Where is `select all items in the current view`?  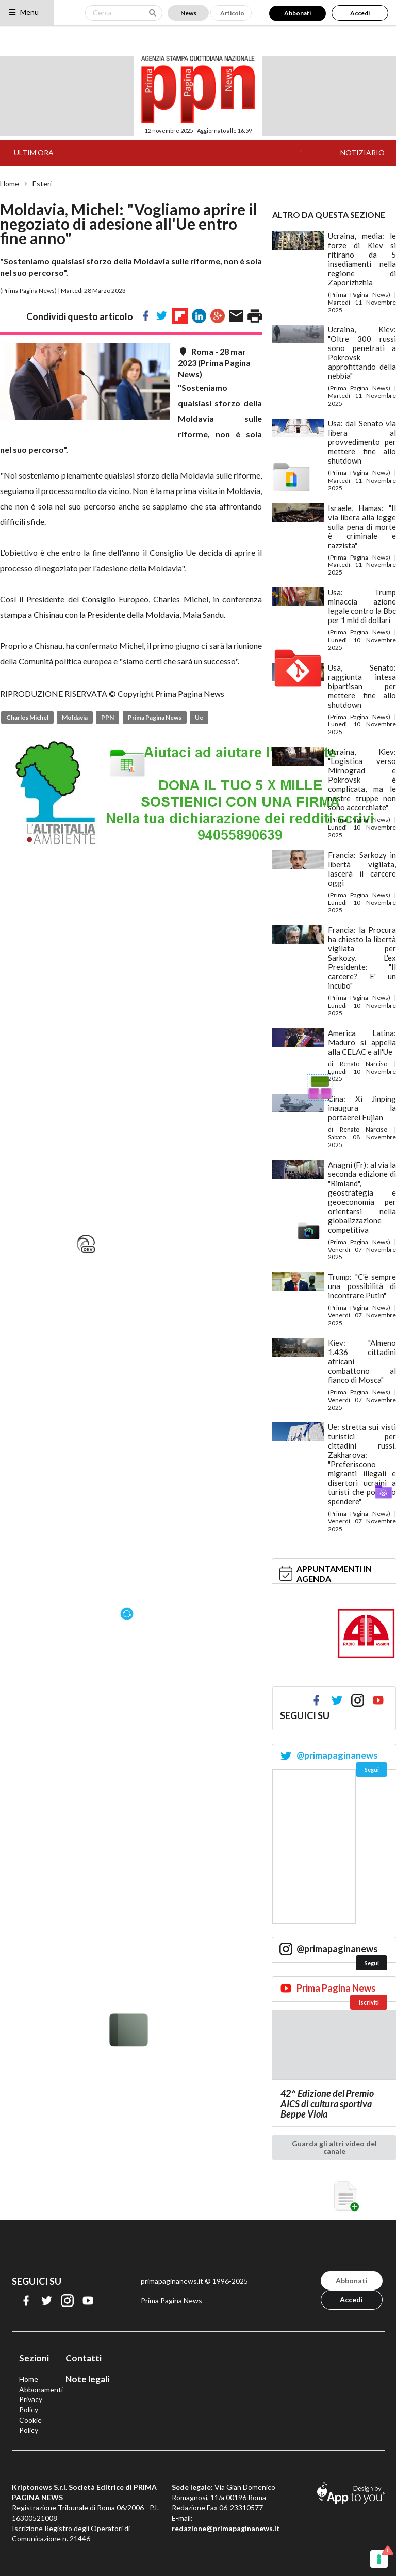
select all items in the current view is located at coordinates (320, 1087).